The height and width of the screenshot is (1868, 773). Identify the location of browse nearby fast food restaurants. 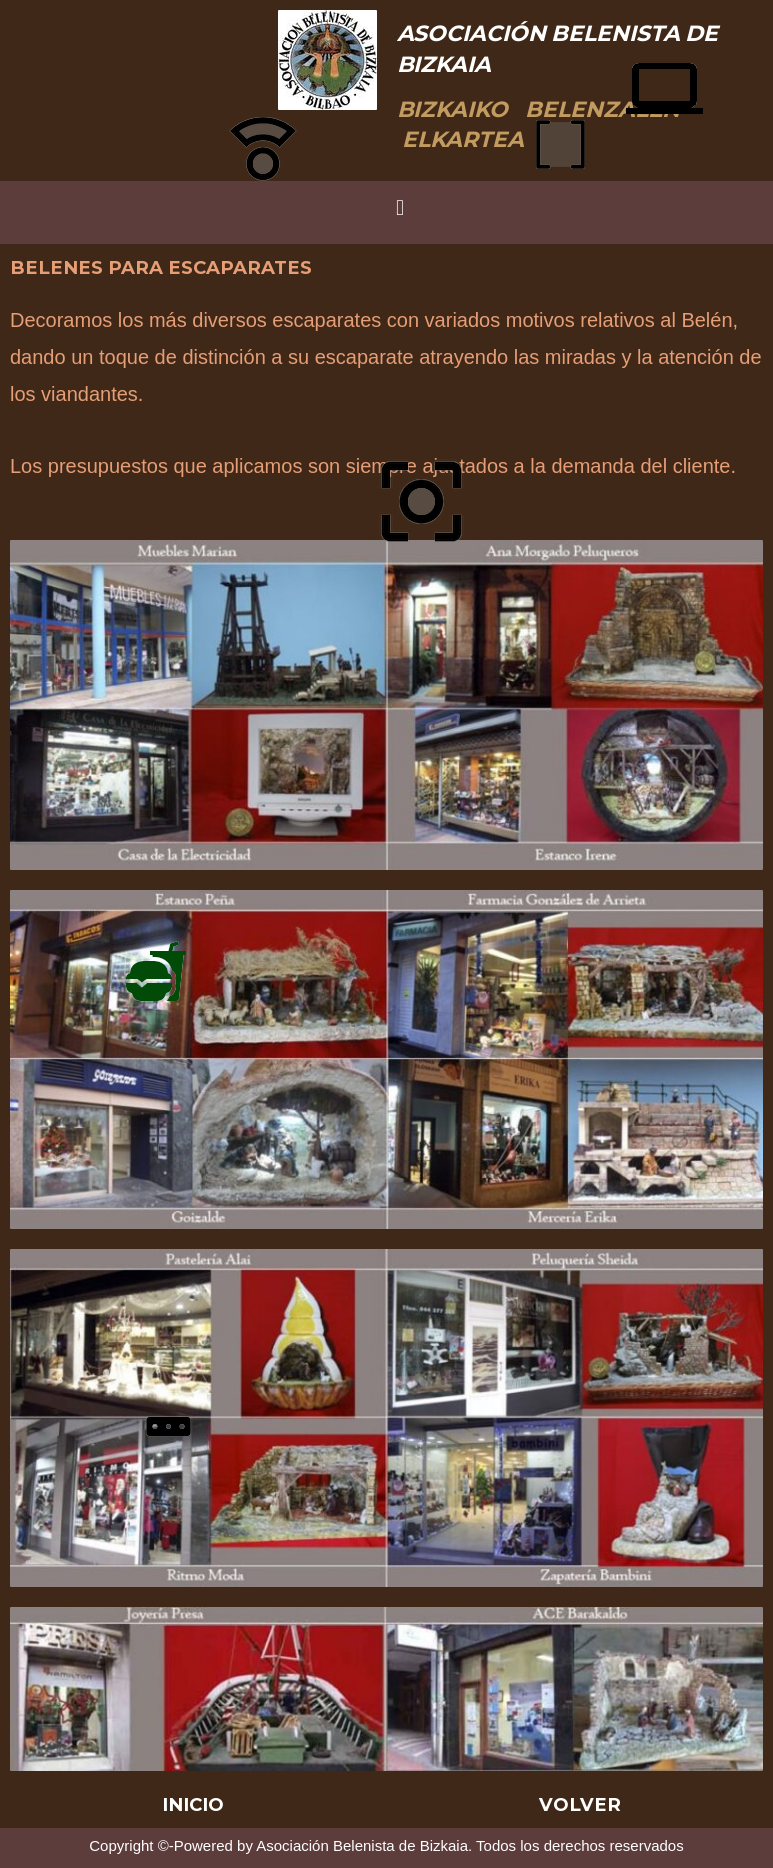
(156, 971).